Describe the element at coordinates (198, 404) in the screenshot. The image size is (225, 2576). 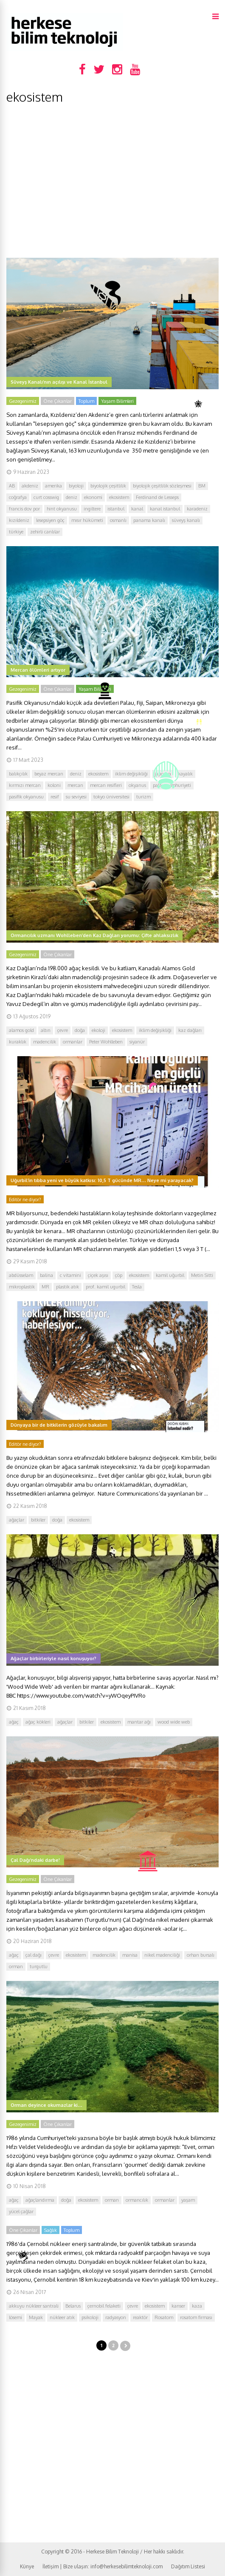
I see `view achievements or rewards in a game` at that location.